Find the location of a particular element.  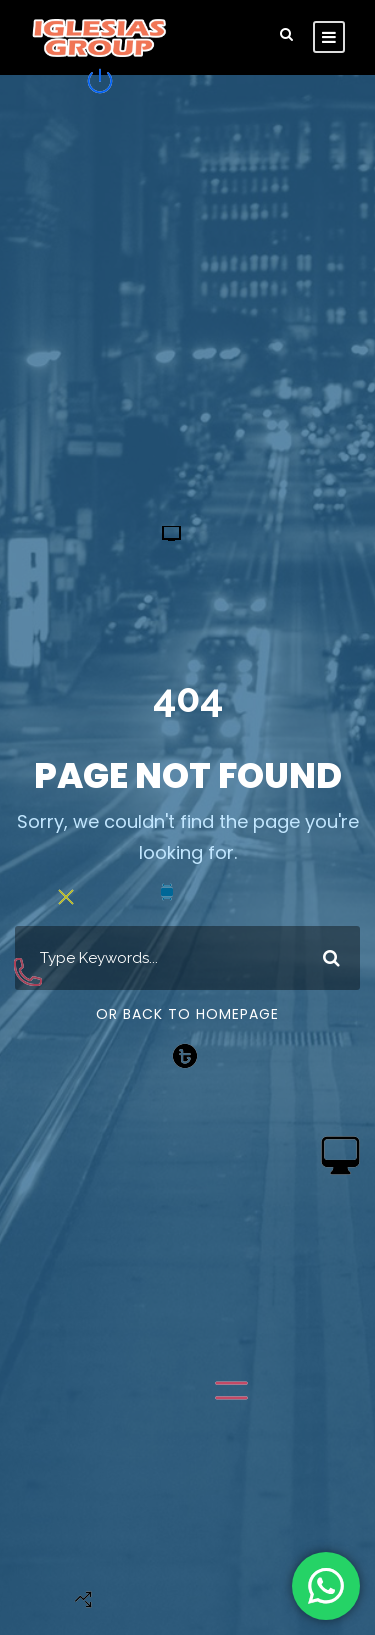

open menu or navigation options is located at coordinates (231, 1390).